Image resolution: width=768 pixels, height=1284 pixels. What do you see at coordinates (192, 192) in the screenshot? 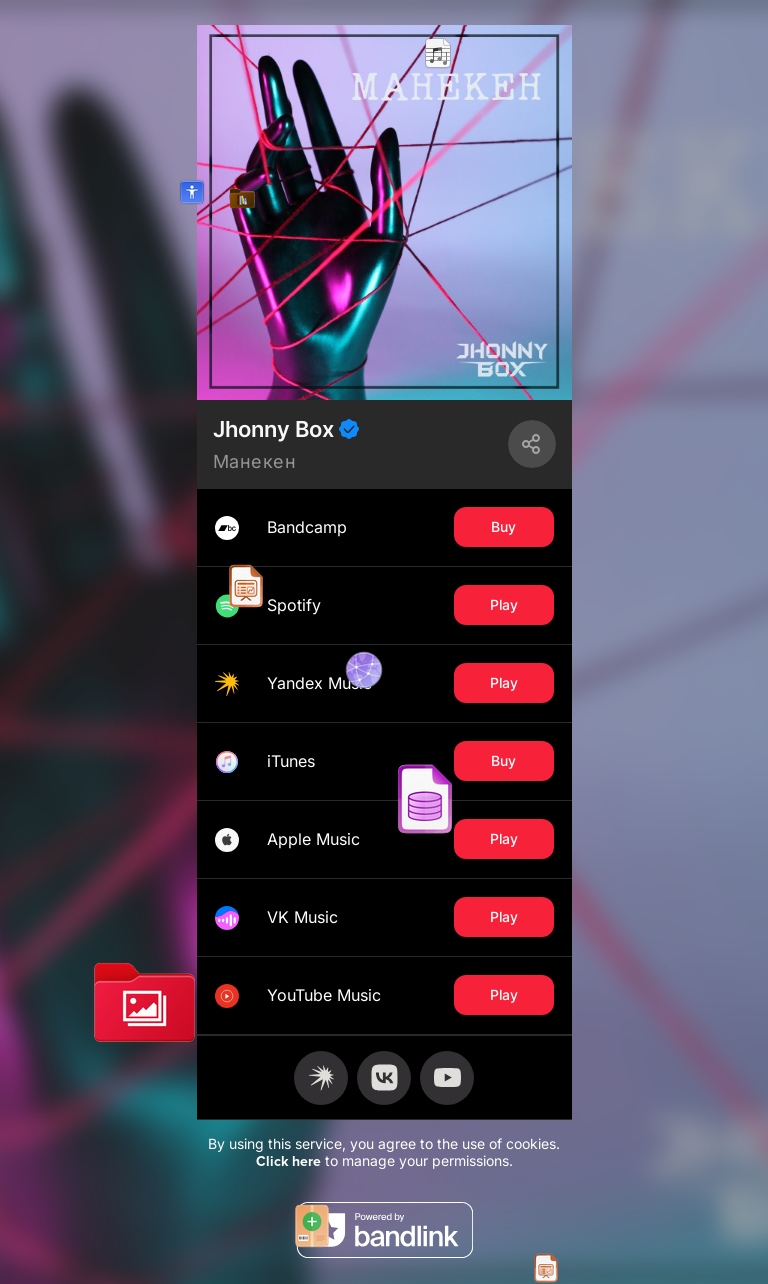
I see `open accessibility settings` at bounding box center [192, 192].